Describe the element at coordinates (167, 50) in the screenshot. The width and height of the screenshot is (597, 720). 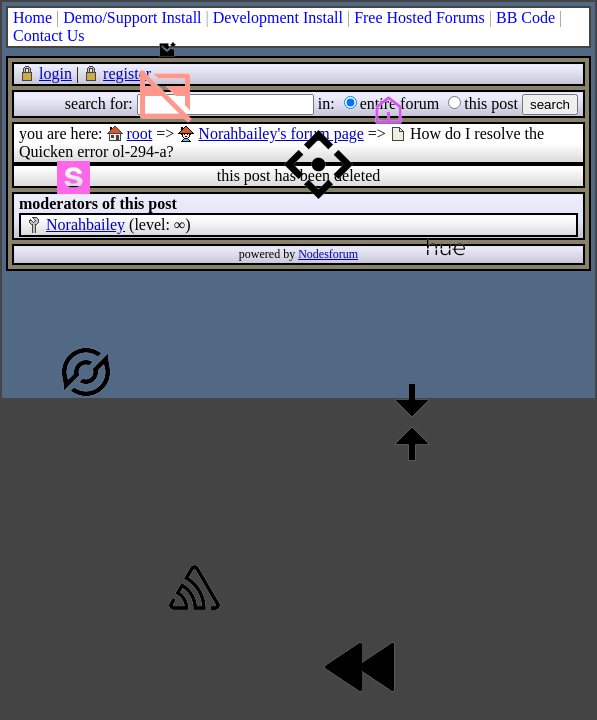
I see `access AI-powered email features` at that location.